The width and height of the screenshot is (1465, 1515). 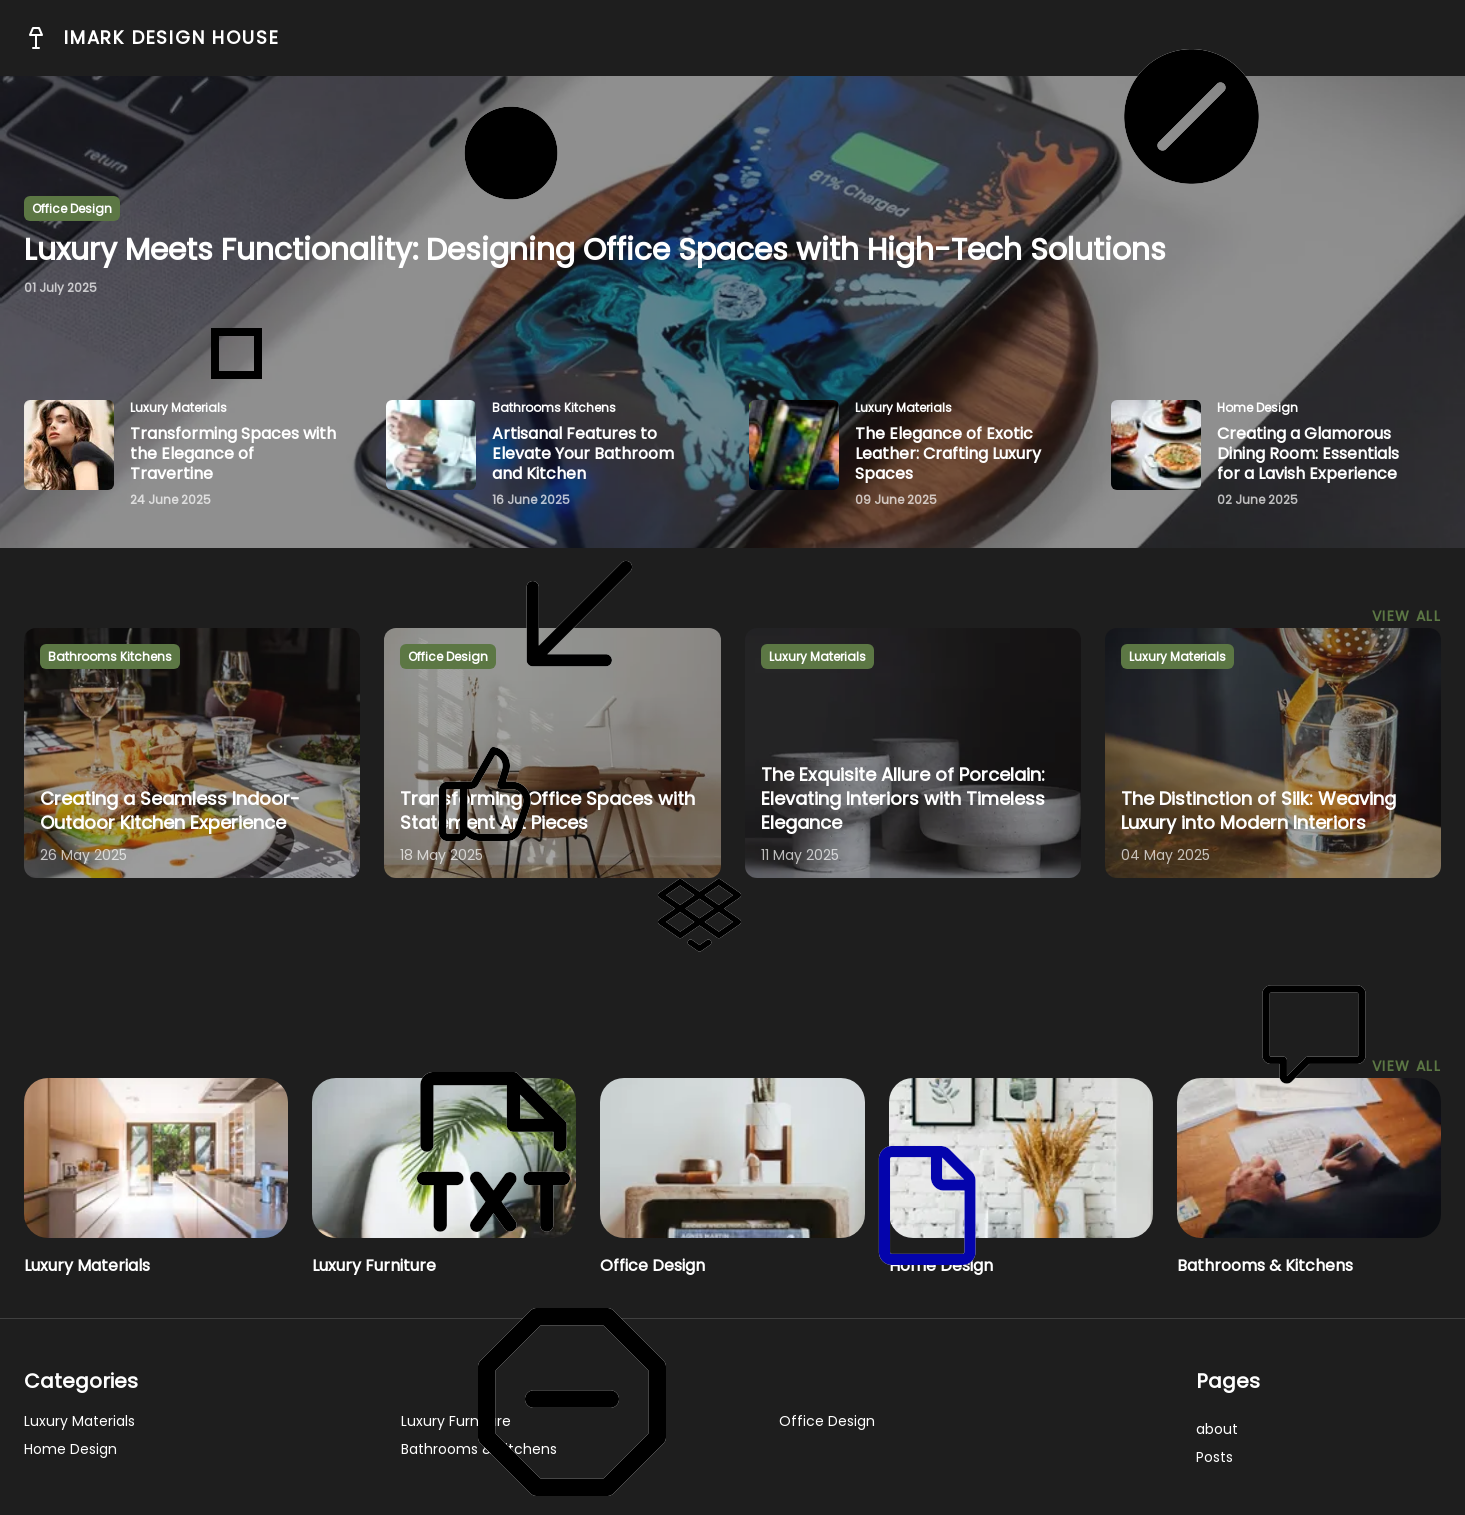 What do you see at coordinates (483, 796) in the screenshot?
I see `like or upvote content` at bounding box center [483, 796].